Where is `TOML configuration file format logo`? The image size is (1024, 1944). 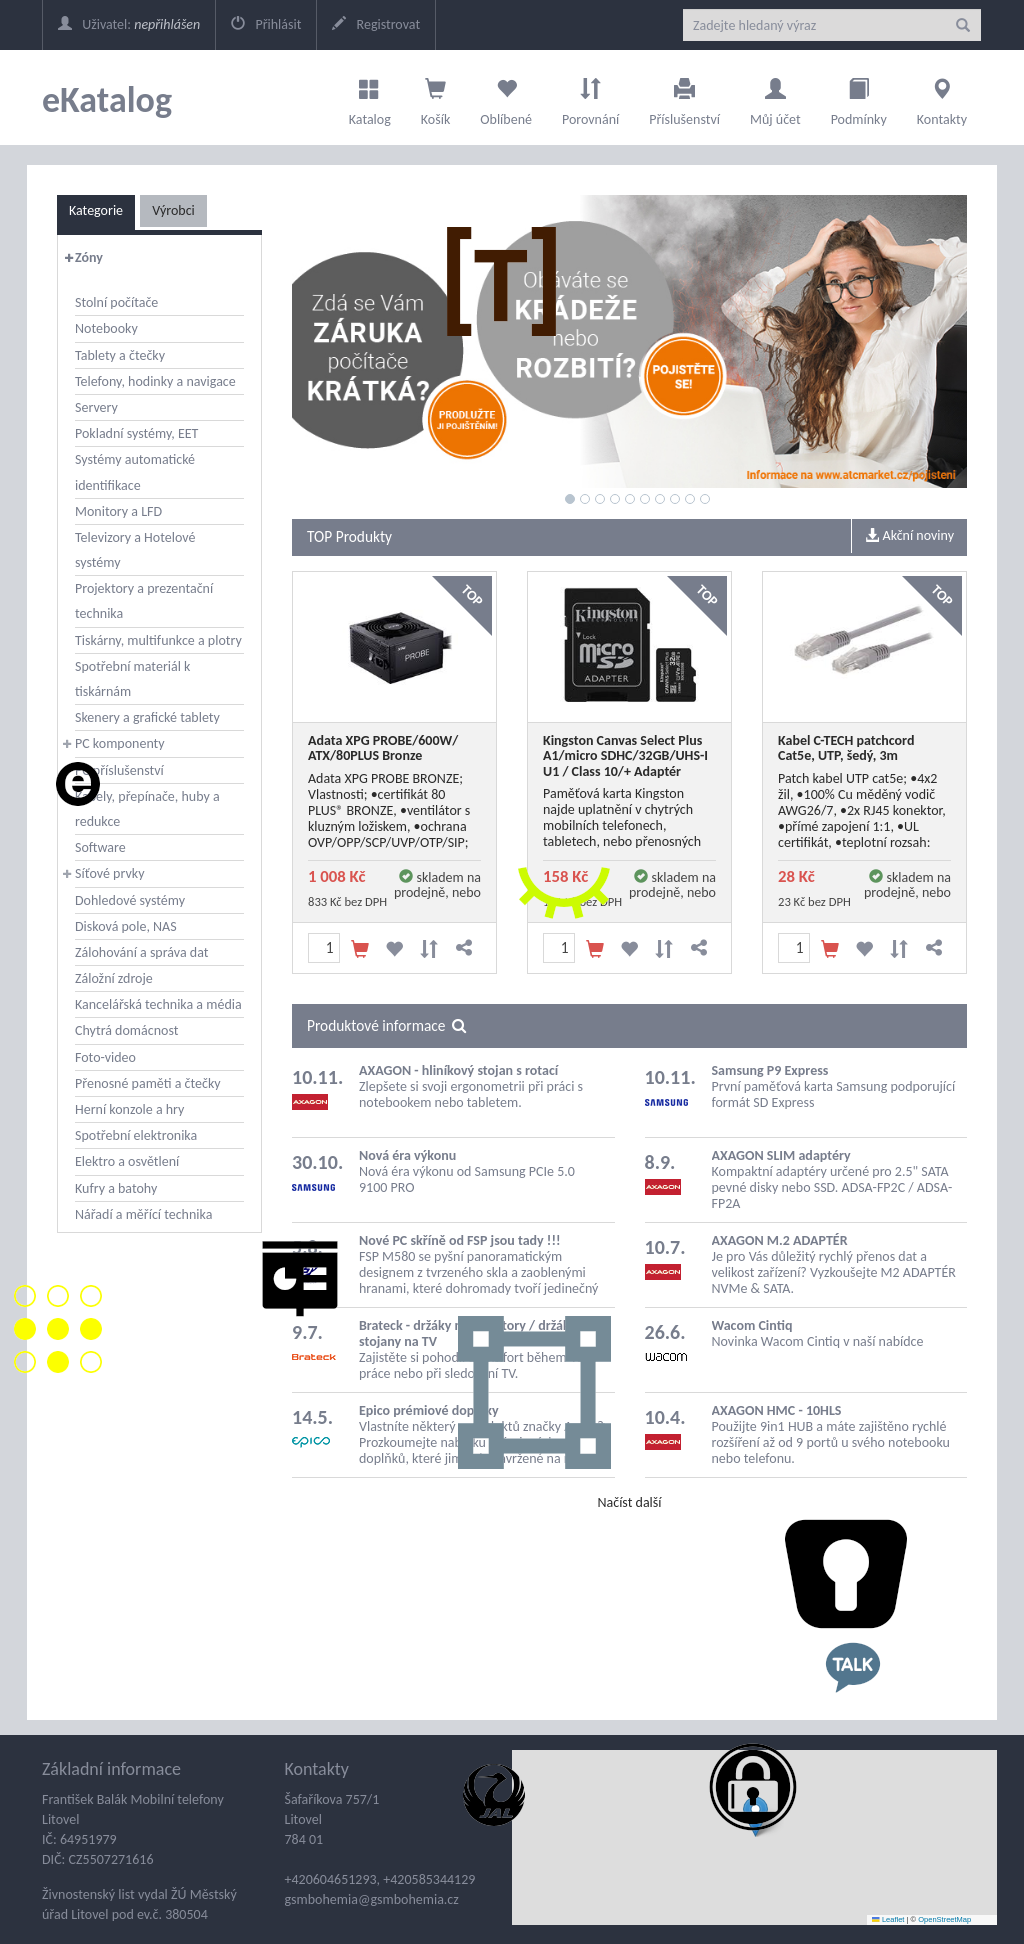 TOML configuration file format logo is located at coordinates (501, 281).